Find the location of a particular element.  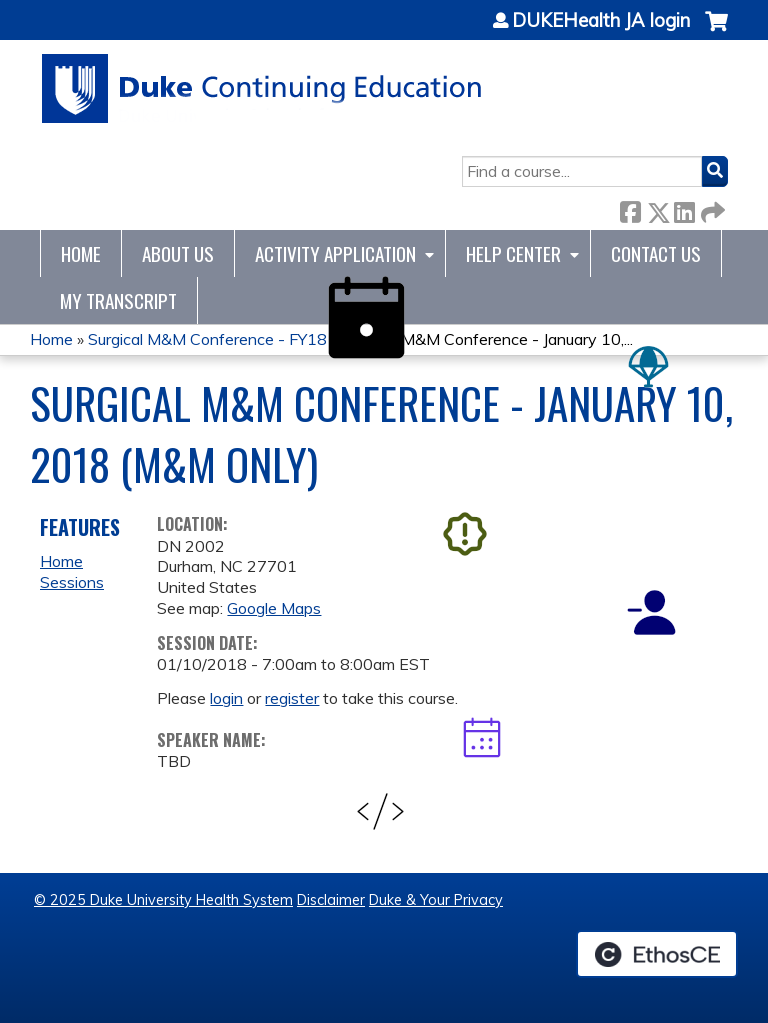

remove a contact or friend is located at coordinates (651, 612).